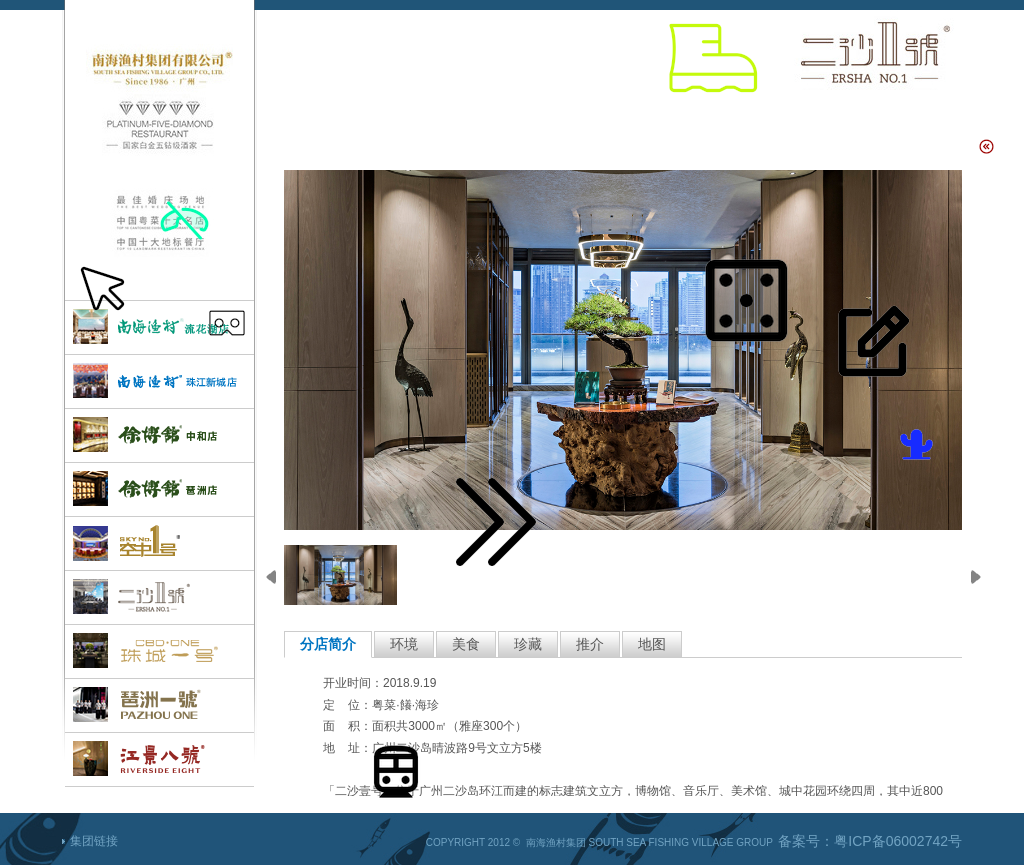 This screenshot has width=1024, height=865. Describe the element at coordinates (746, 300) in the screenshot. I see `access casino or gambling games` at that location.